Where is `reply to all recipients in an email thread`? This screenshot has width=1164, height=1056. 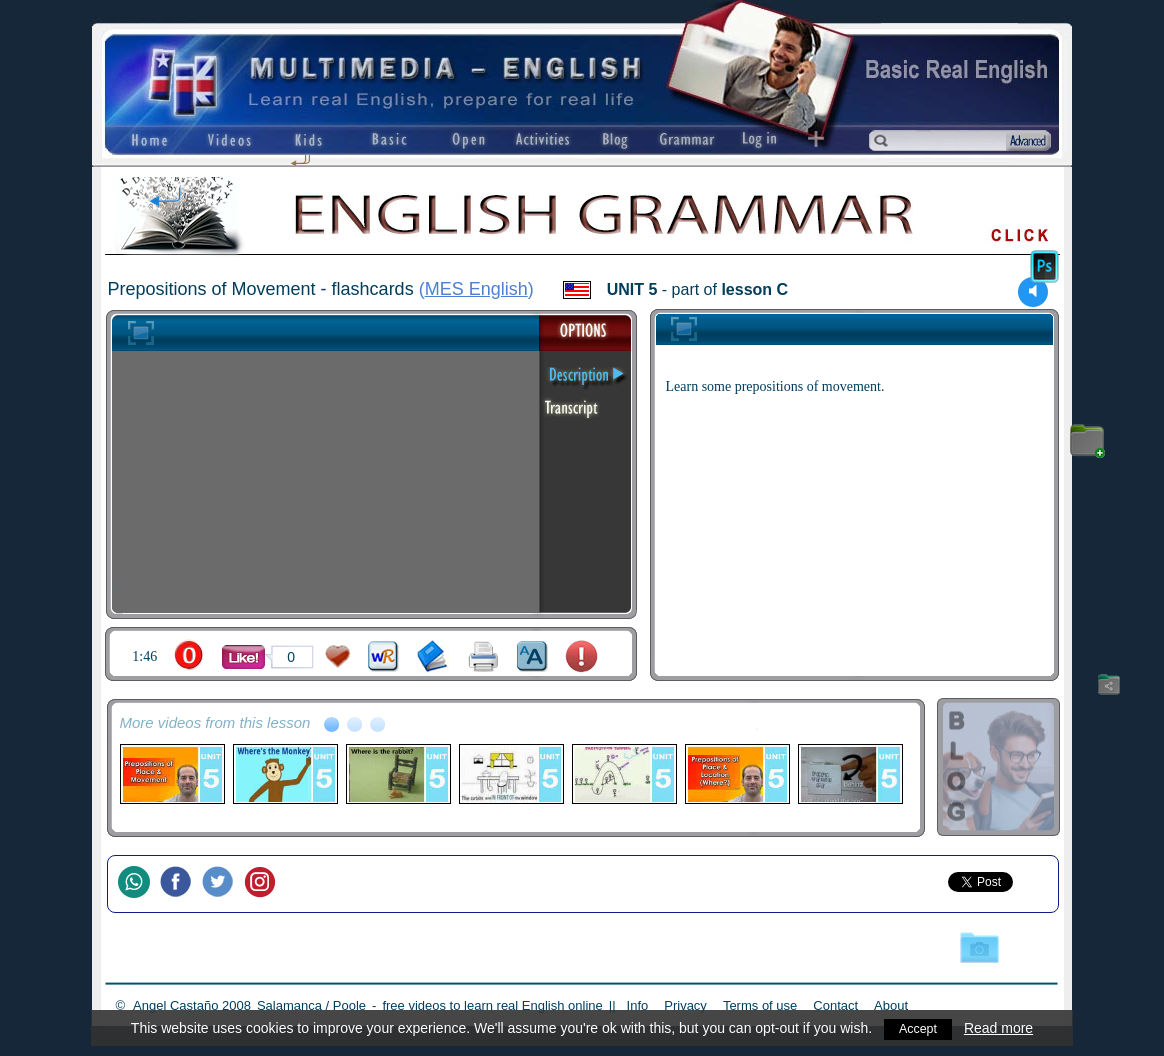 reply to all recipients in an email thread is located at coordinates (300, 159).